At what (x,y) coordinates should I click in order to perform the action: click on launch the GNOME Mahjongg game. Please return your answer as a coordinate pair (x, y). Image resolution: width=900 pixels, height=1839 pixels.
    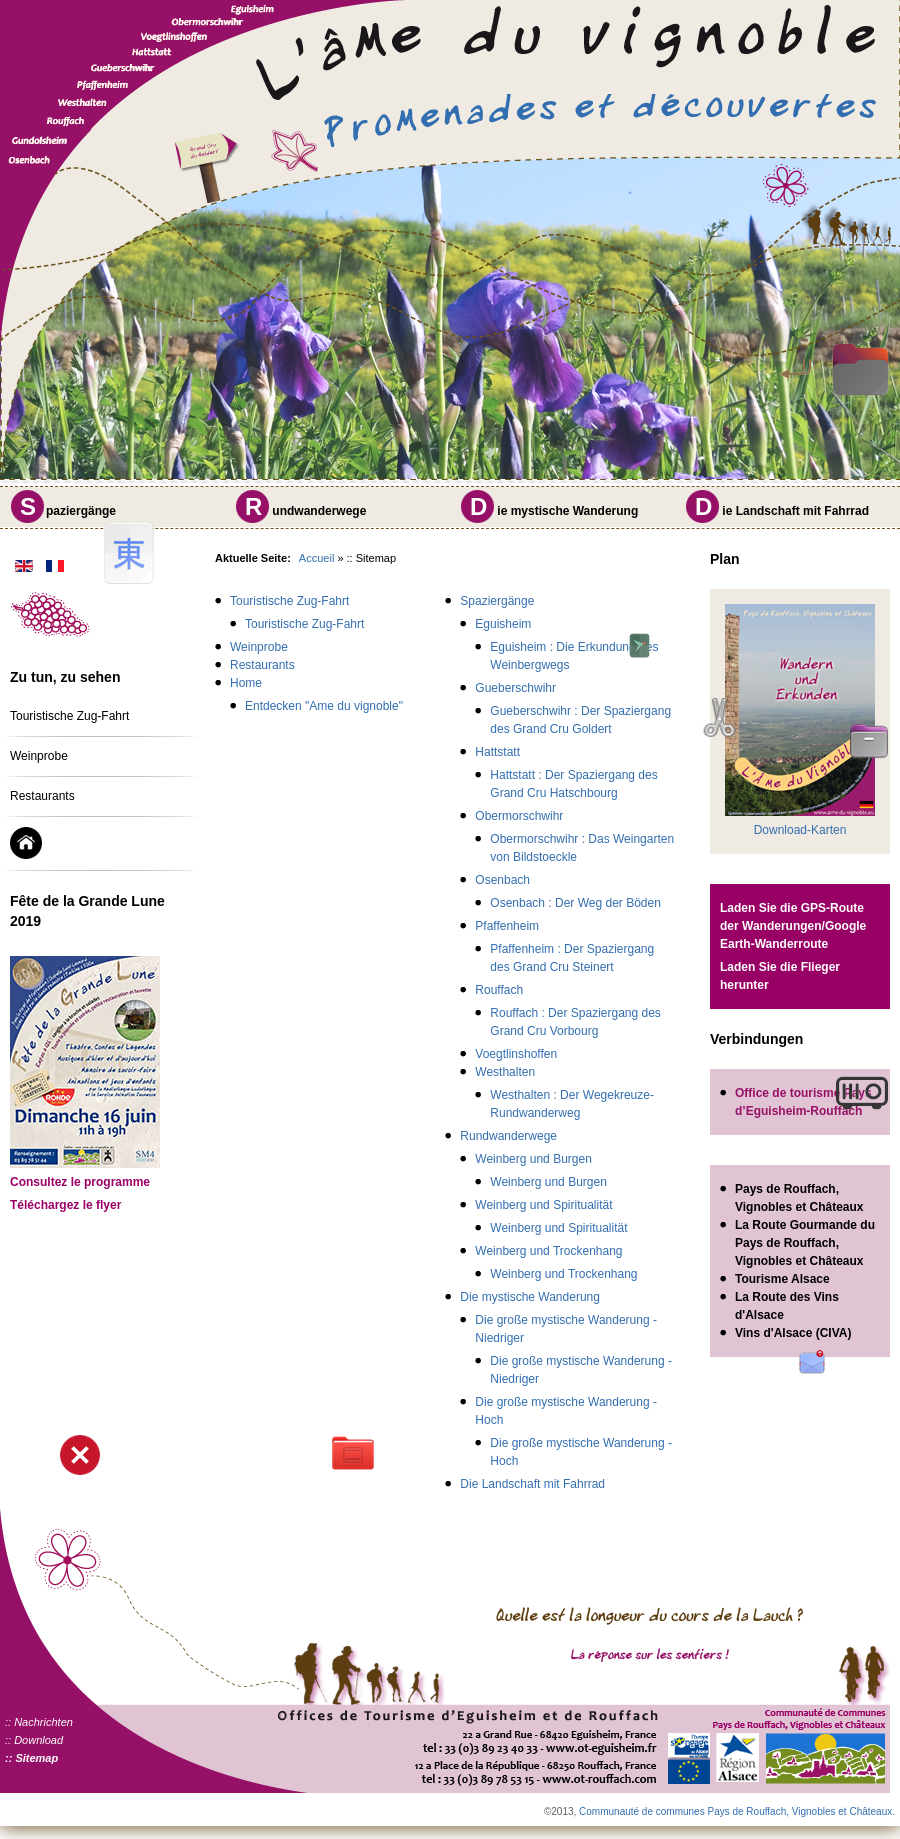
    Looking at the image, I should click on (129, 553).